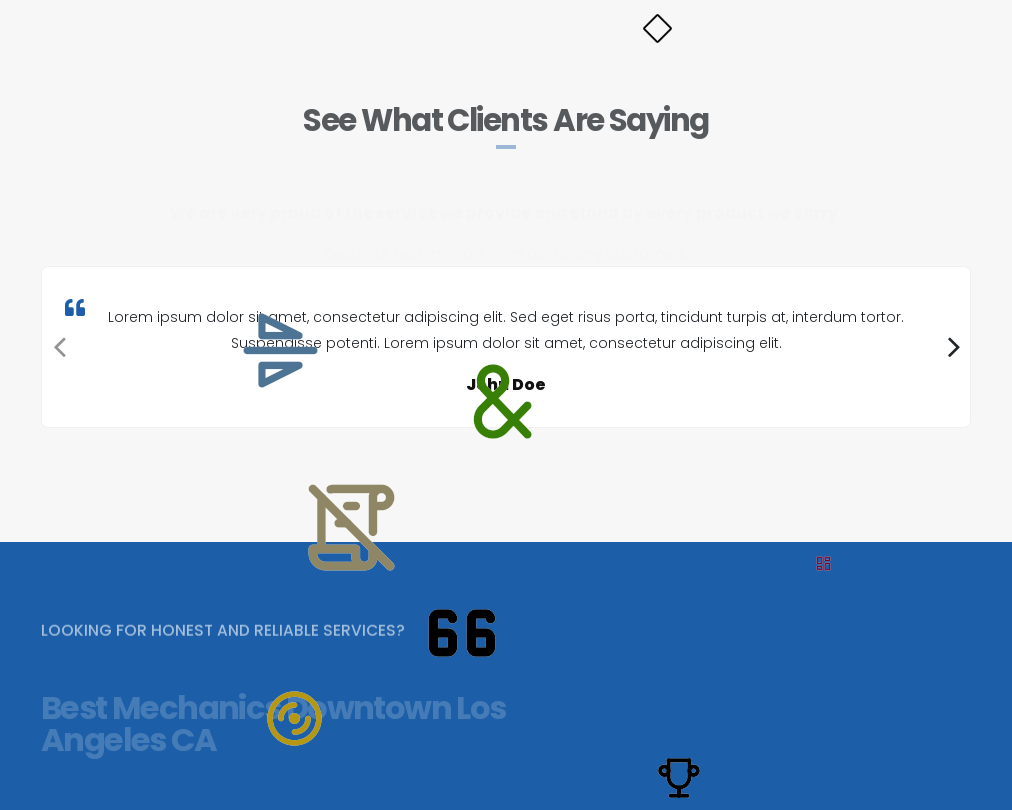 The height and width of the screenshot is (810, 1012). I want to click on play or access music library, so click(294, 718).